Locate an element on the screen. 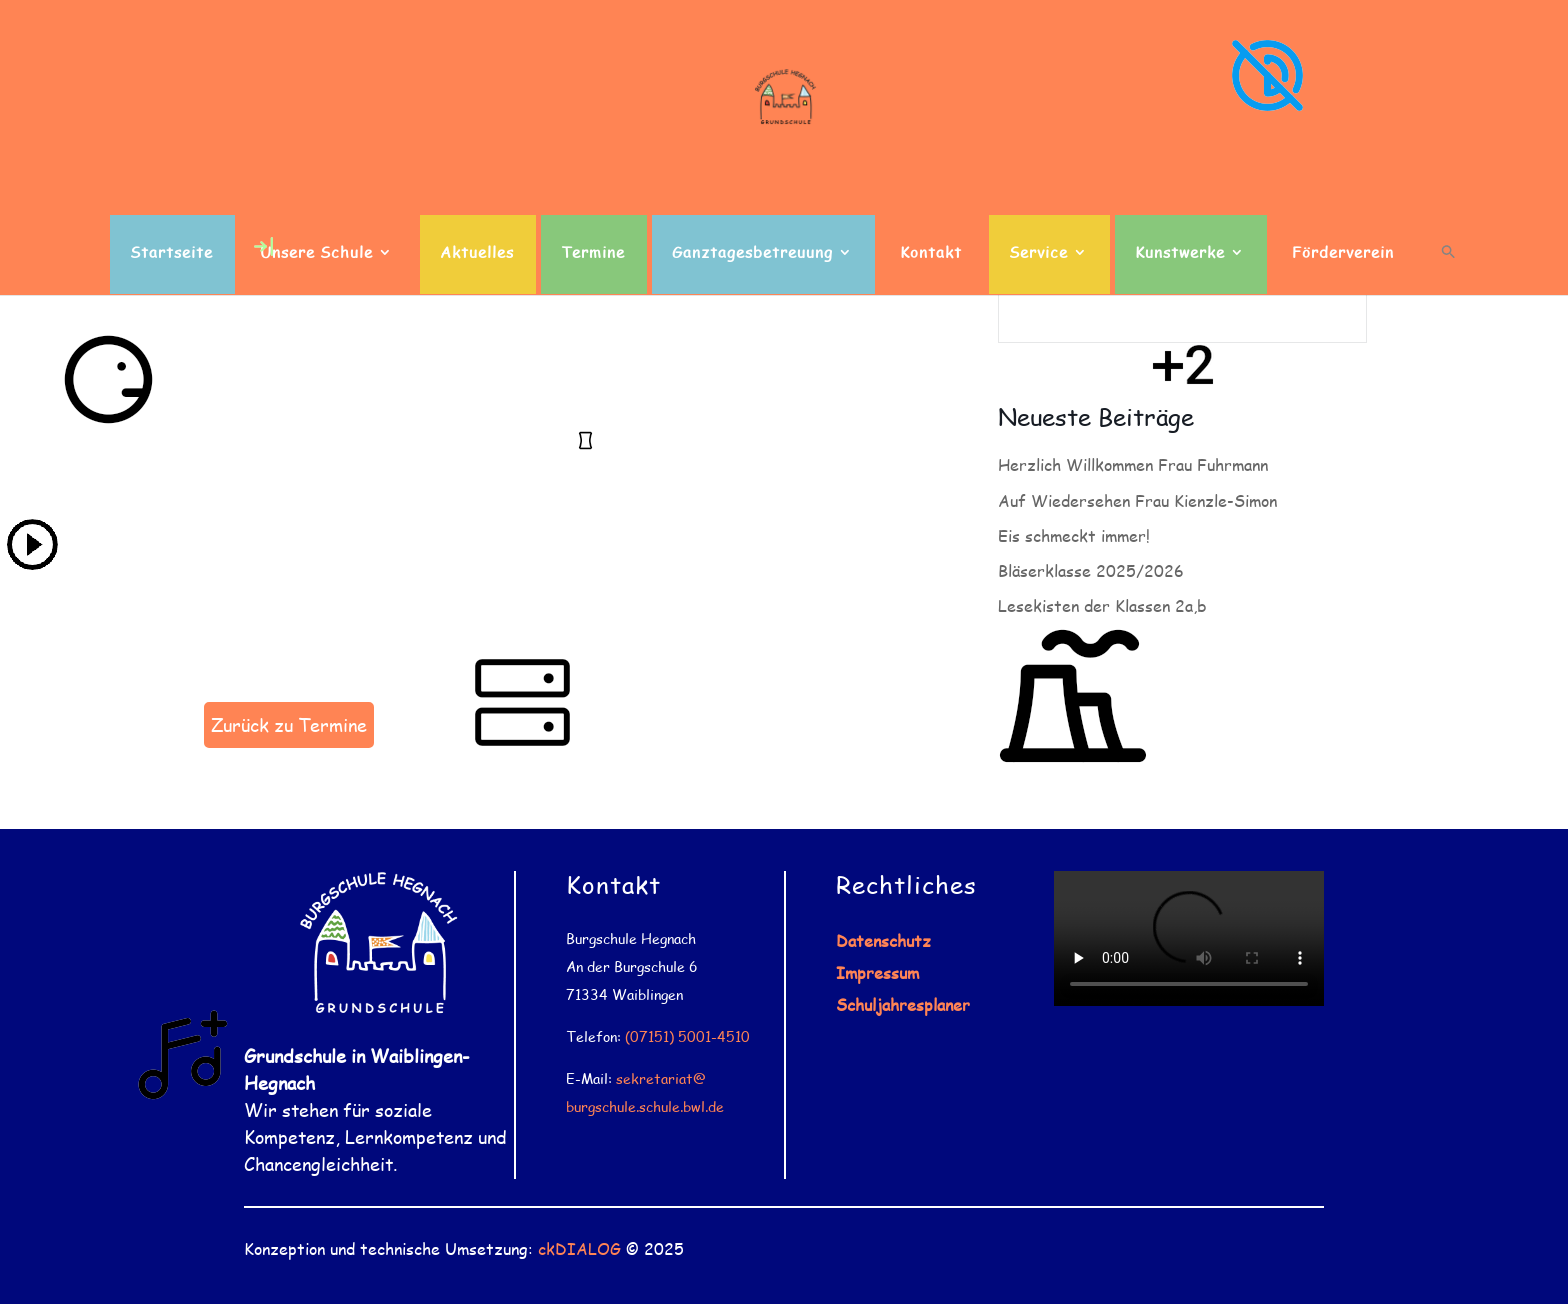 The image size is (1568, 1304). play media or video content is located at coordinates (32, 544).